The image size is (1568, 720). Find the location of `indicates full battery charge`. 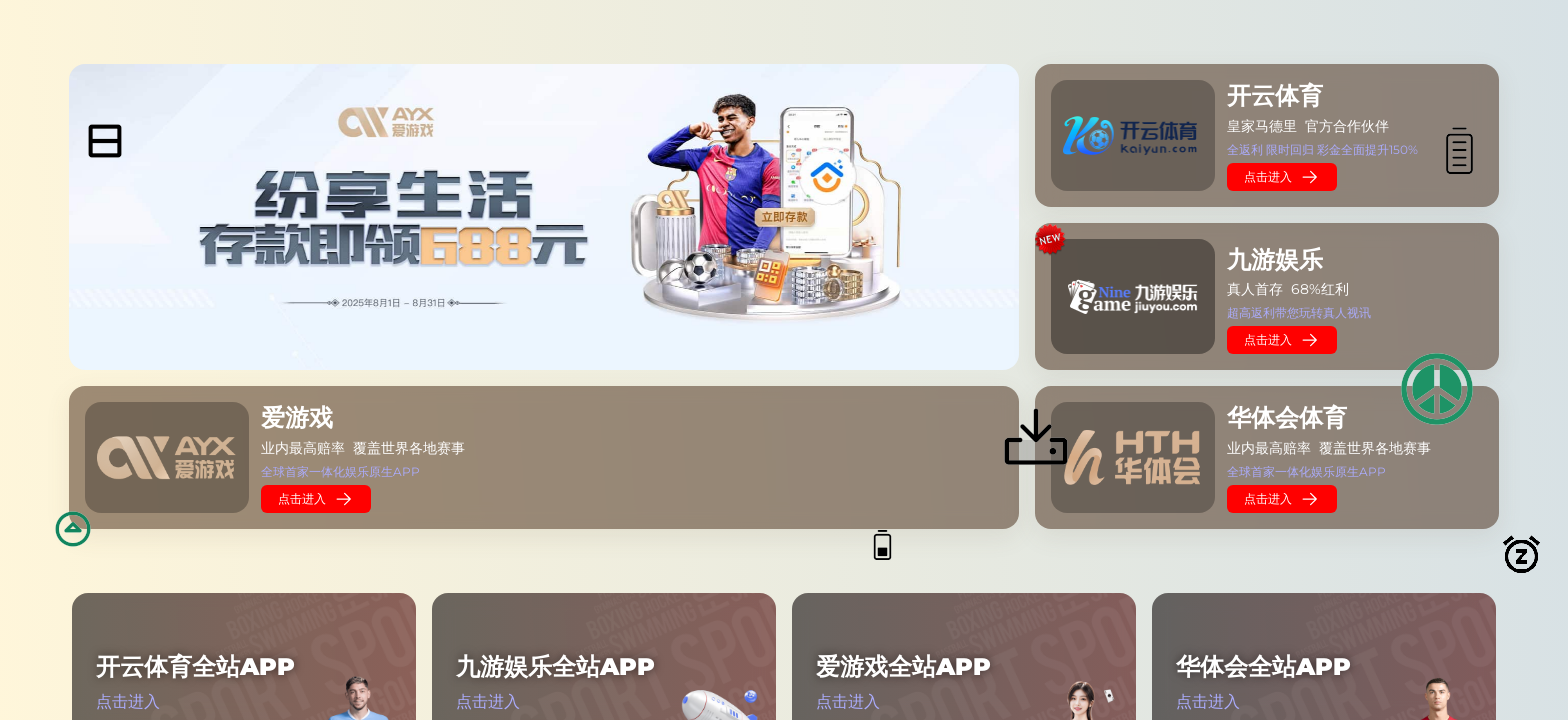

indicates full battery charge is located at coordinates (1459, 151).